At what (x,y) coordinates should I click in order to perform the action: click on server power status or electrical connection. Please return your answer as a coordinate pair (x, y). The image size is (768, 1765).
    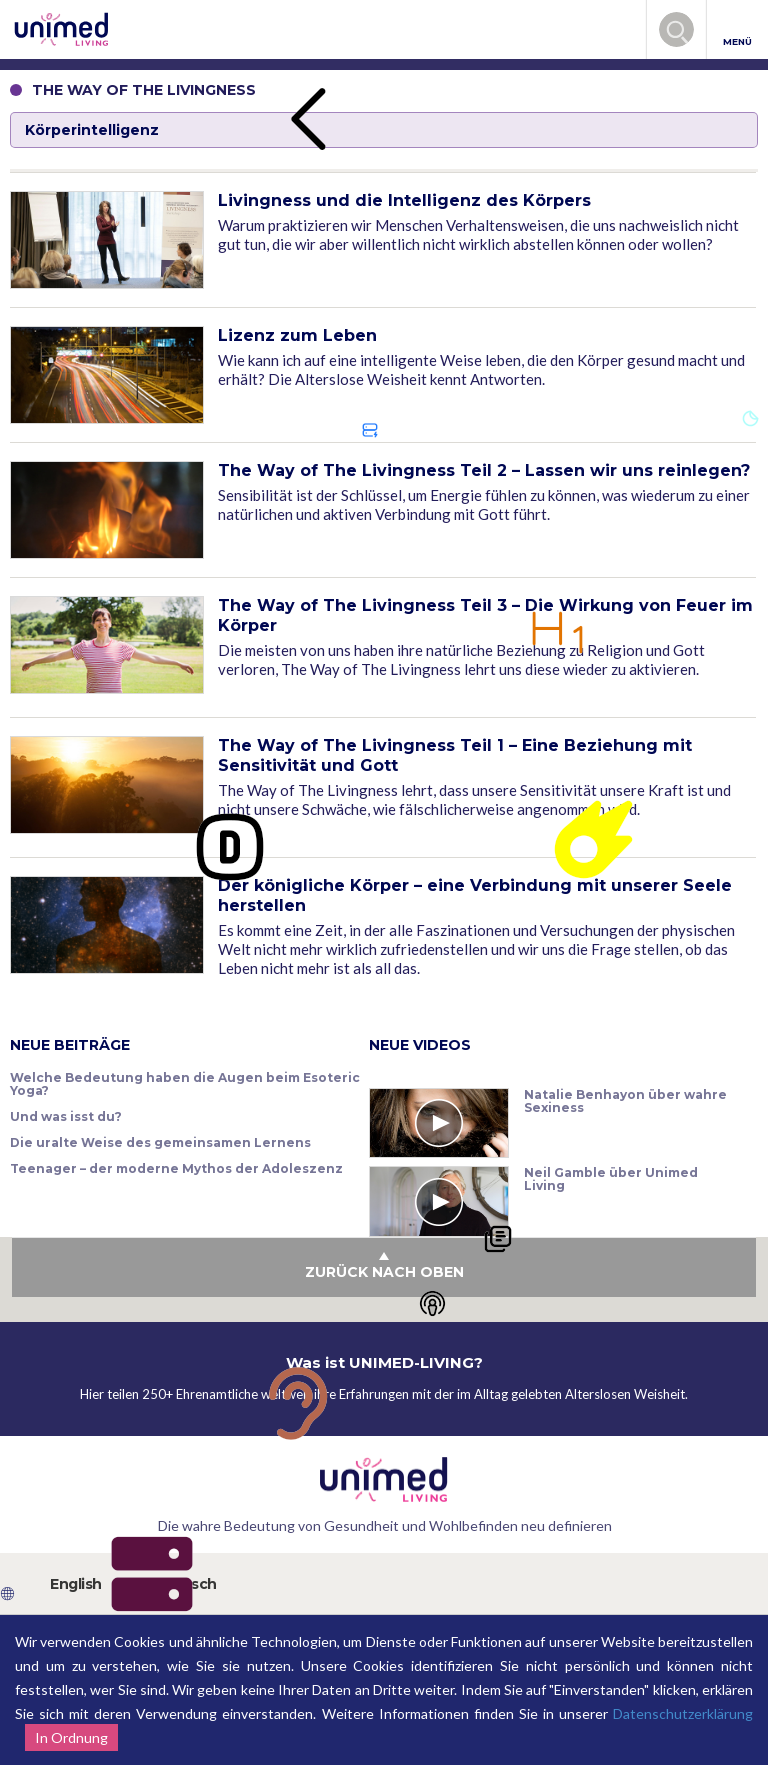
    Looking at the image, I should click on (370, 430).